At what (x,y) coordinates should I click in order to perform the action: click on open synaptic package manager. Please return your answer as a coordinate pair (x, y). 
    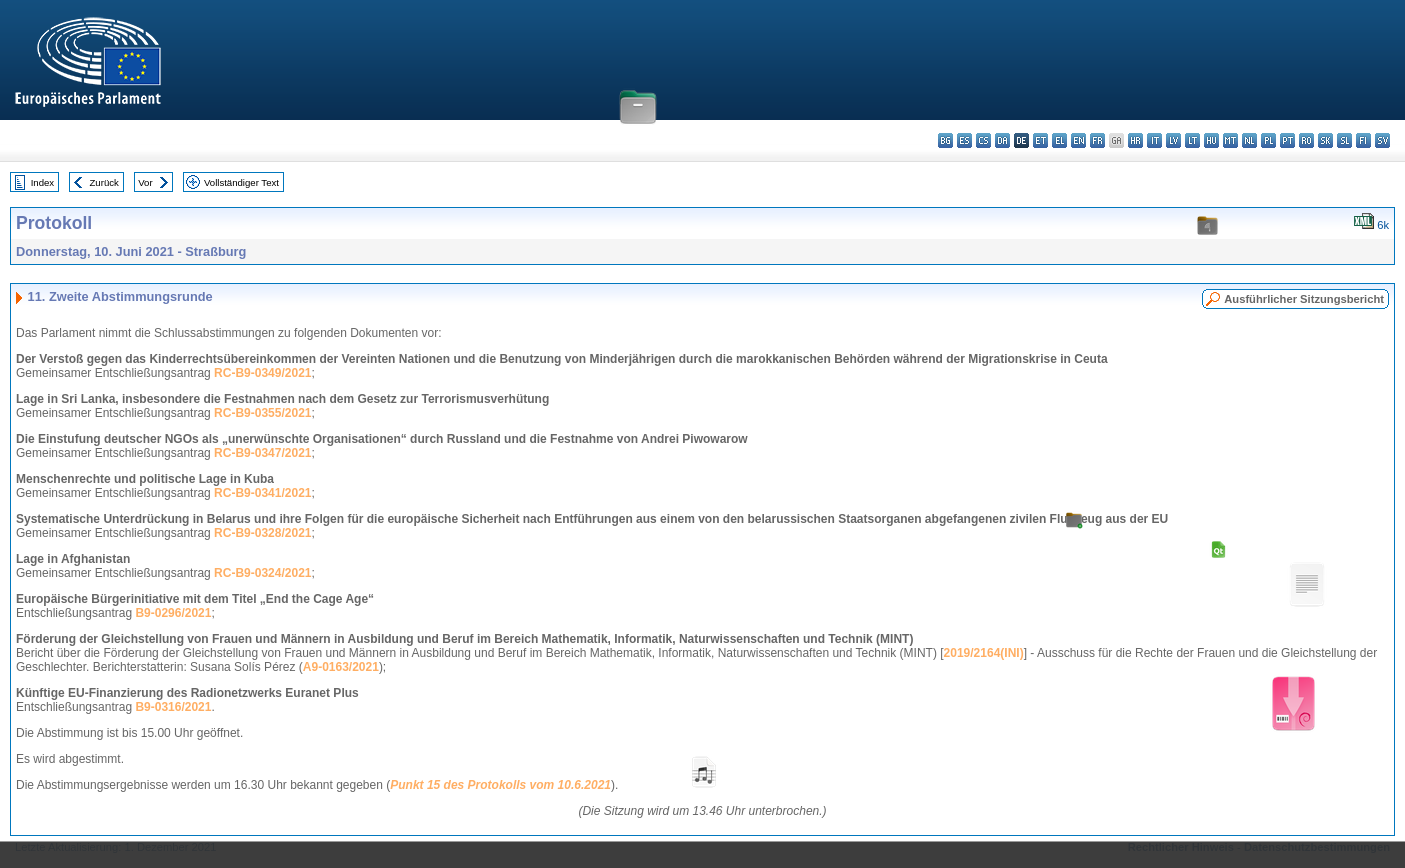
    Looking at the image, I should click on (1293, 703).